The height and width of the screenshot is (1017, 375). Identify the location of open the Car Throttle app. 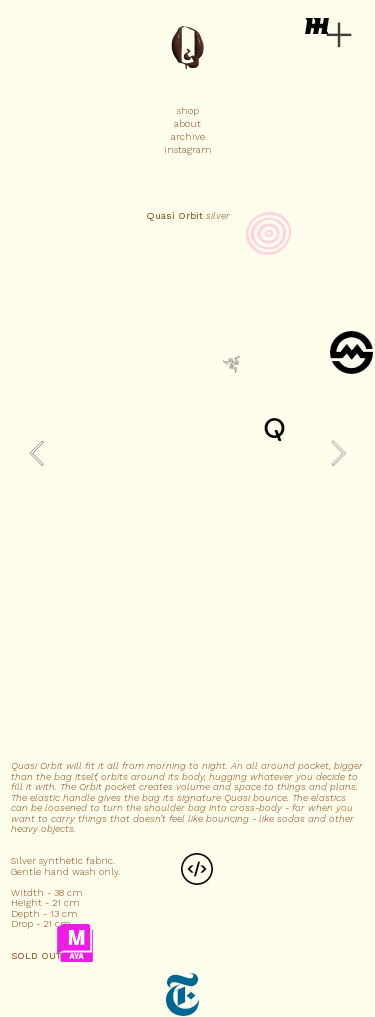
(317, 26).